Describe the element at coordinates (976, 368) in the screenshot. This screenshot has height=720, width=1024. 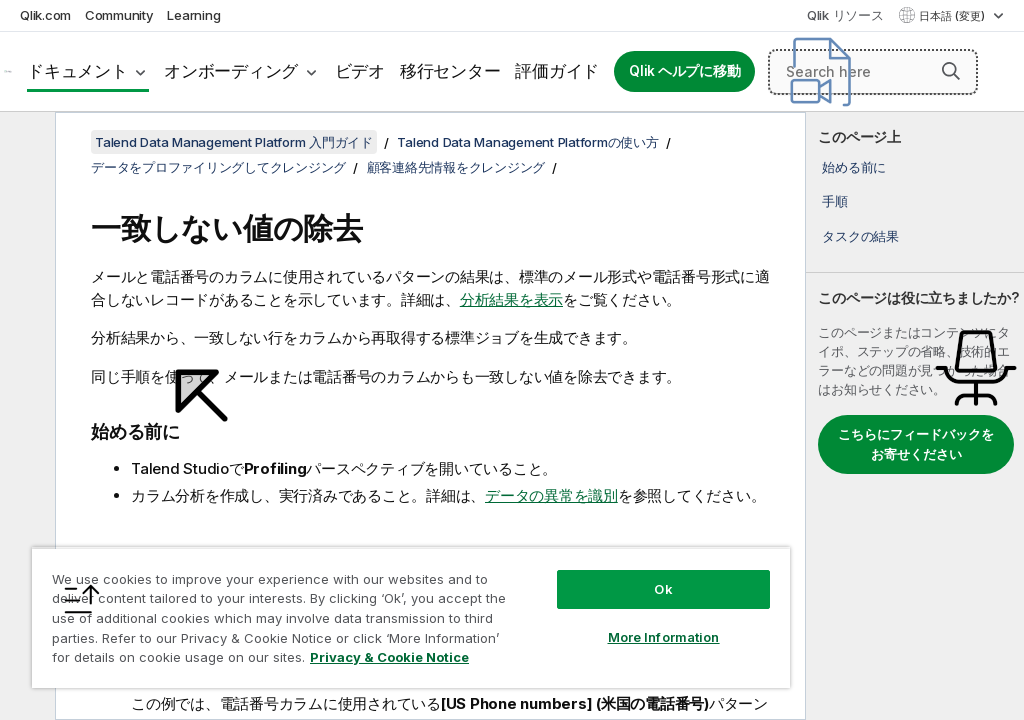
I see `access workspace or office settings` at that location.